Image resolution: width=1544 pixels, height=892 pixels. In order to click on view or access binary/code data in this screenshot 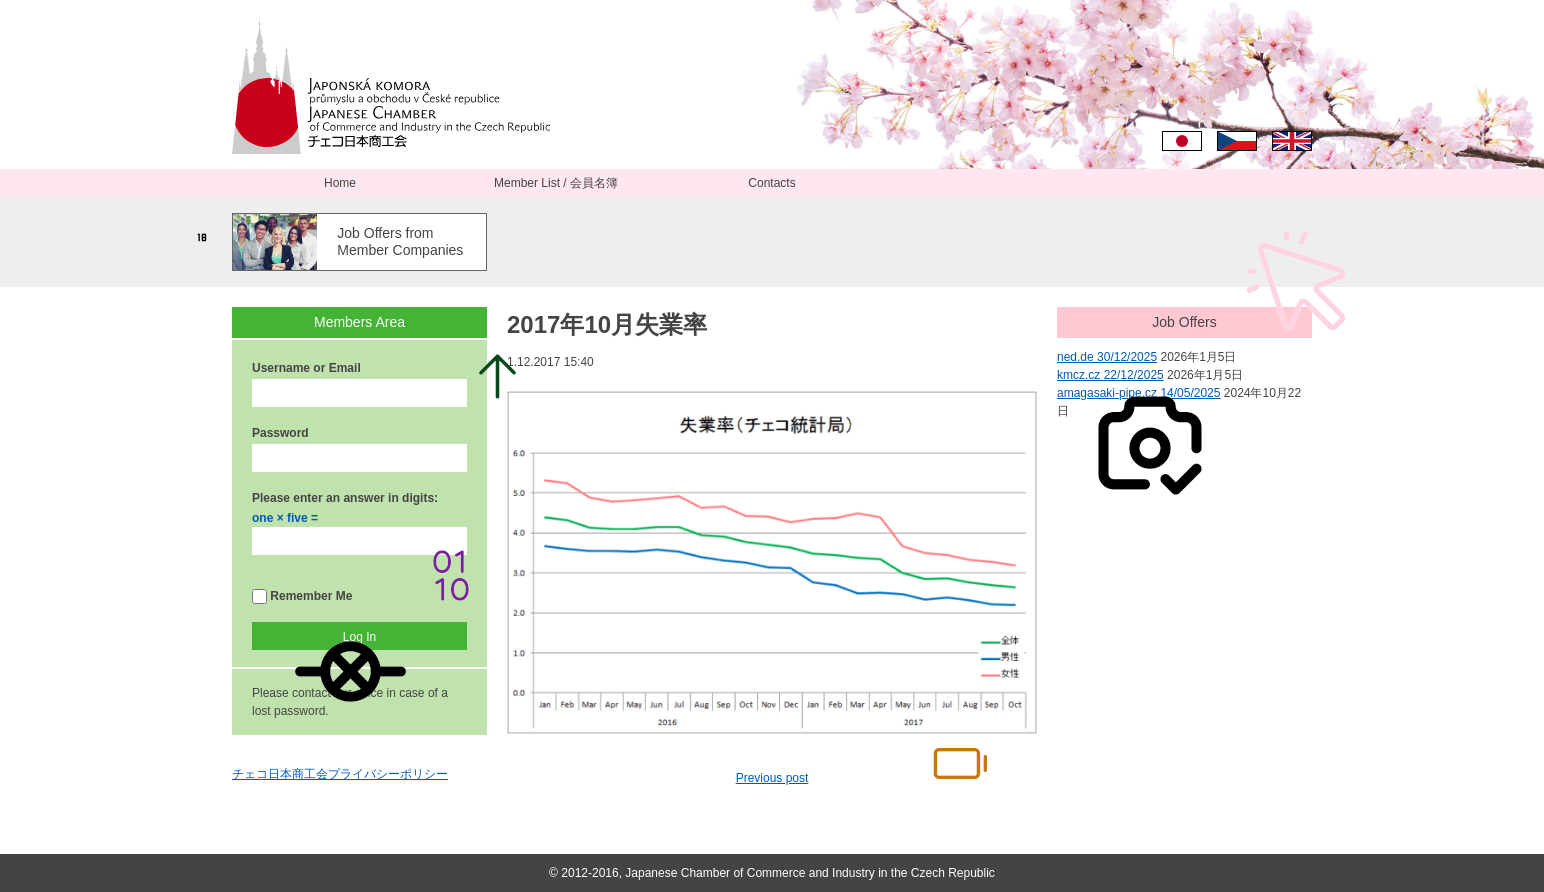, I will do `click(450, 575)`.